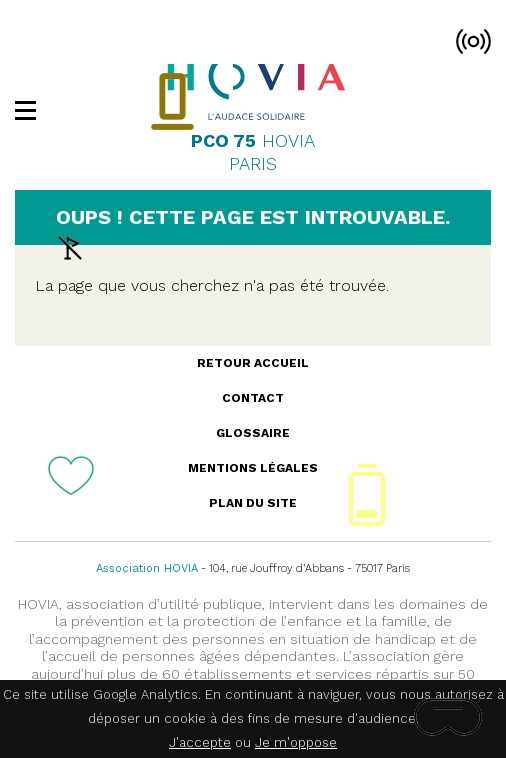 This screenshot has width=506, height=758. What do you see at coordinates (367, 496) in the screenshot?
I see `indicates low battery level` at bounding box center [367, 496].